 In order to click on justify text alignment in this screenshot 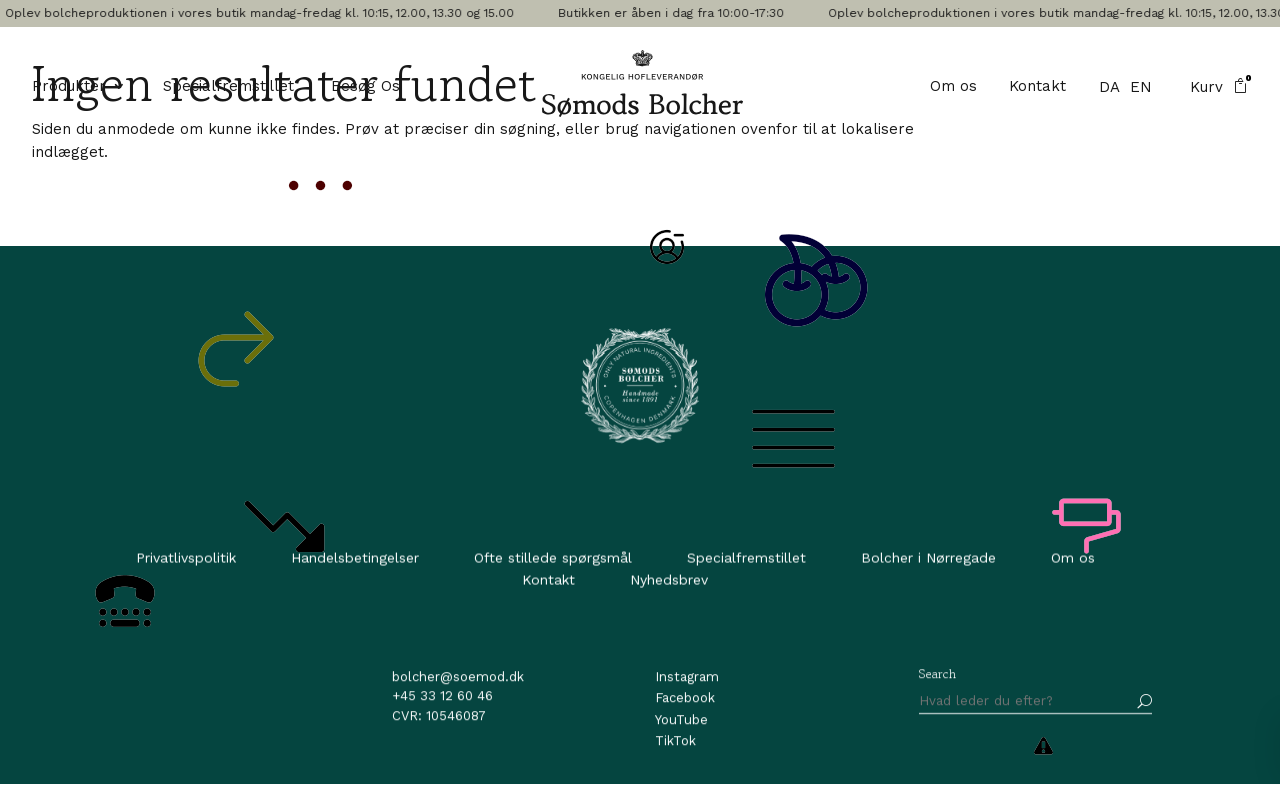, I will do `click(793, 440)`.